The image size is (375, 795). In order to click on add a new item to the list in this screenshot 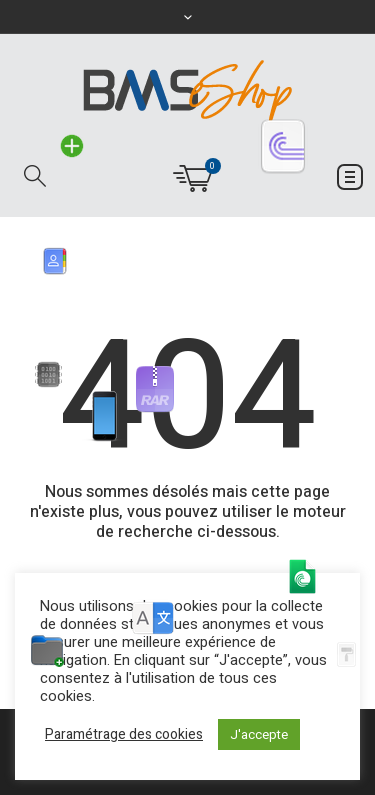, I will do `click(72, 146)`.